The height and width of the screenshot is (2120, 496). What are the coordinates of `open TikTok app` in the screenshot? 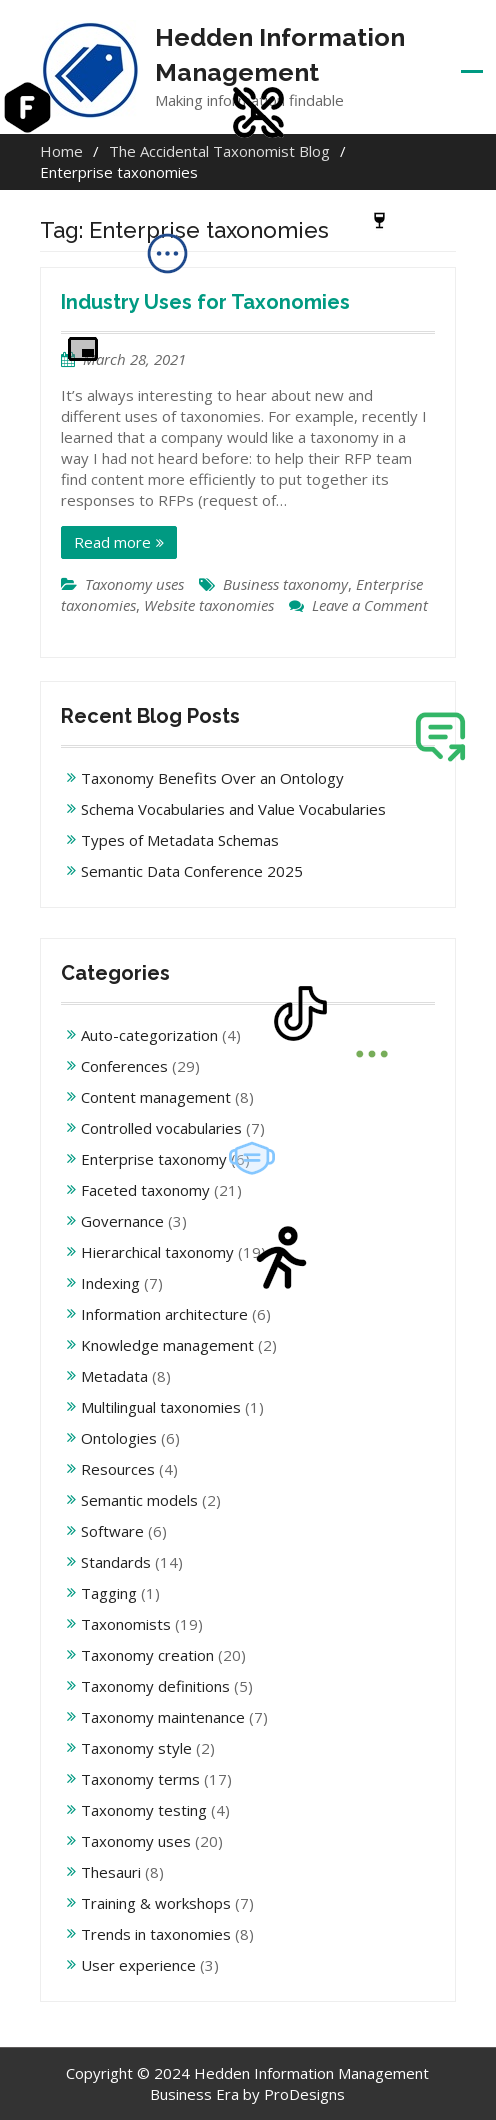 It's located at (300, 1014).